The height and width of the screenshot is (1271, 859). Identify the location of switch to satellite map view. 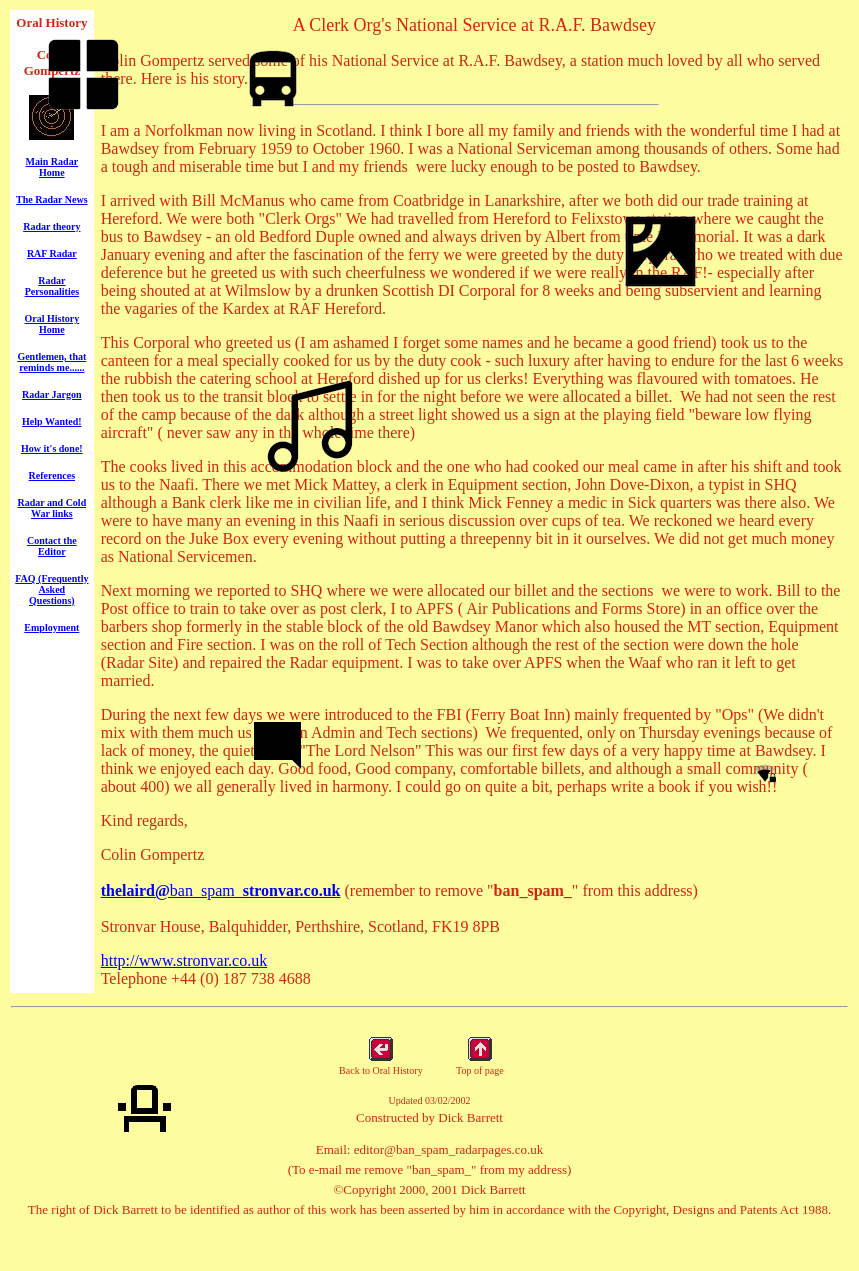
(660, 251).